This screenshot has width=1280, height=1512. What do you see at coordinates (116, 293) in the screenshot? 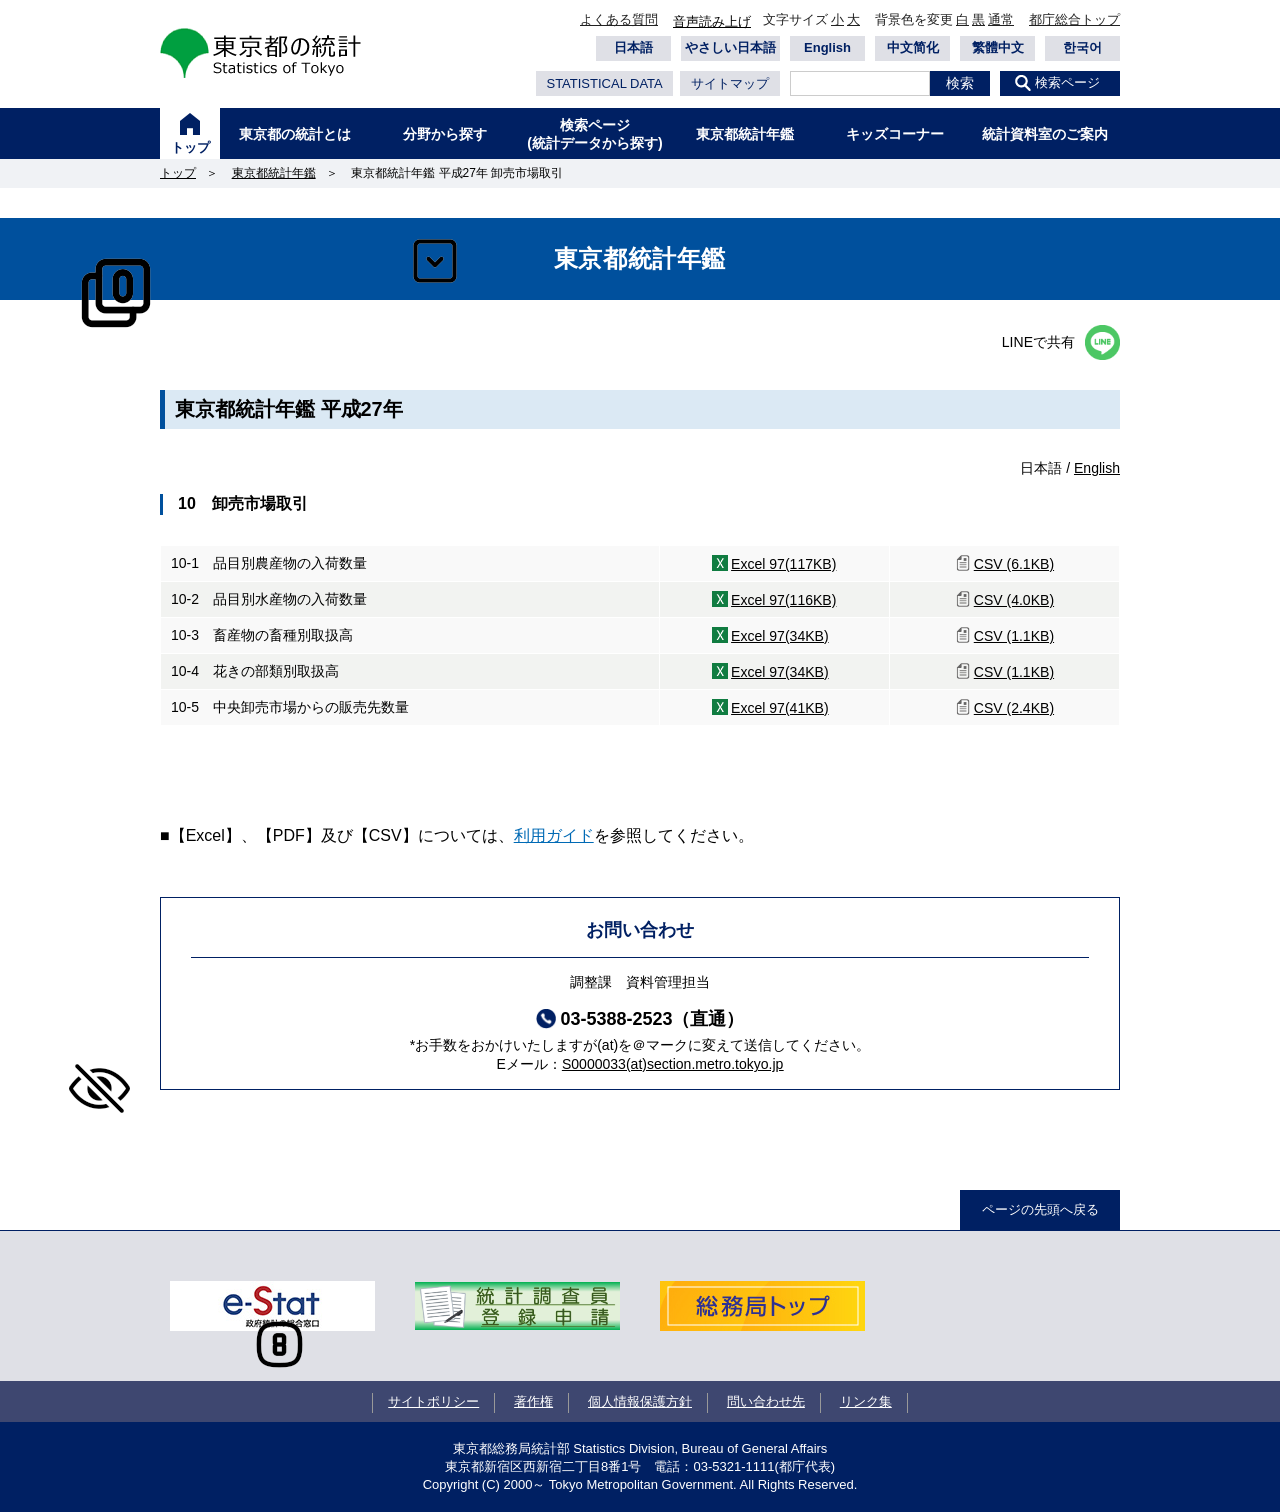
I see `indicates zero items in a collection or stack` at bounding box center [116, 293].